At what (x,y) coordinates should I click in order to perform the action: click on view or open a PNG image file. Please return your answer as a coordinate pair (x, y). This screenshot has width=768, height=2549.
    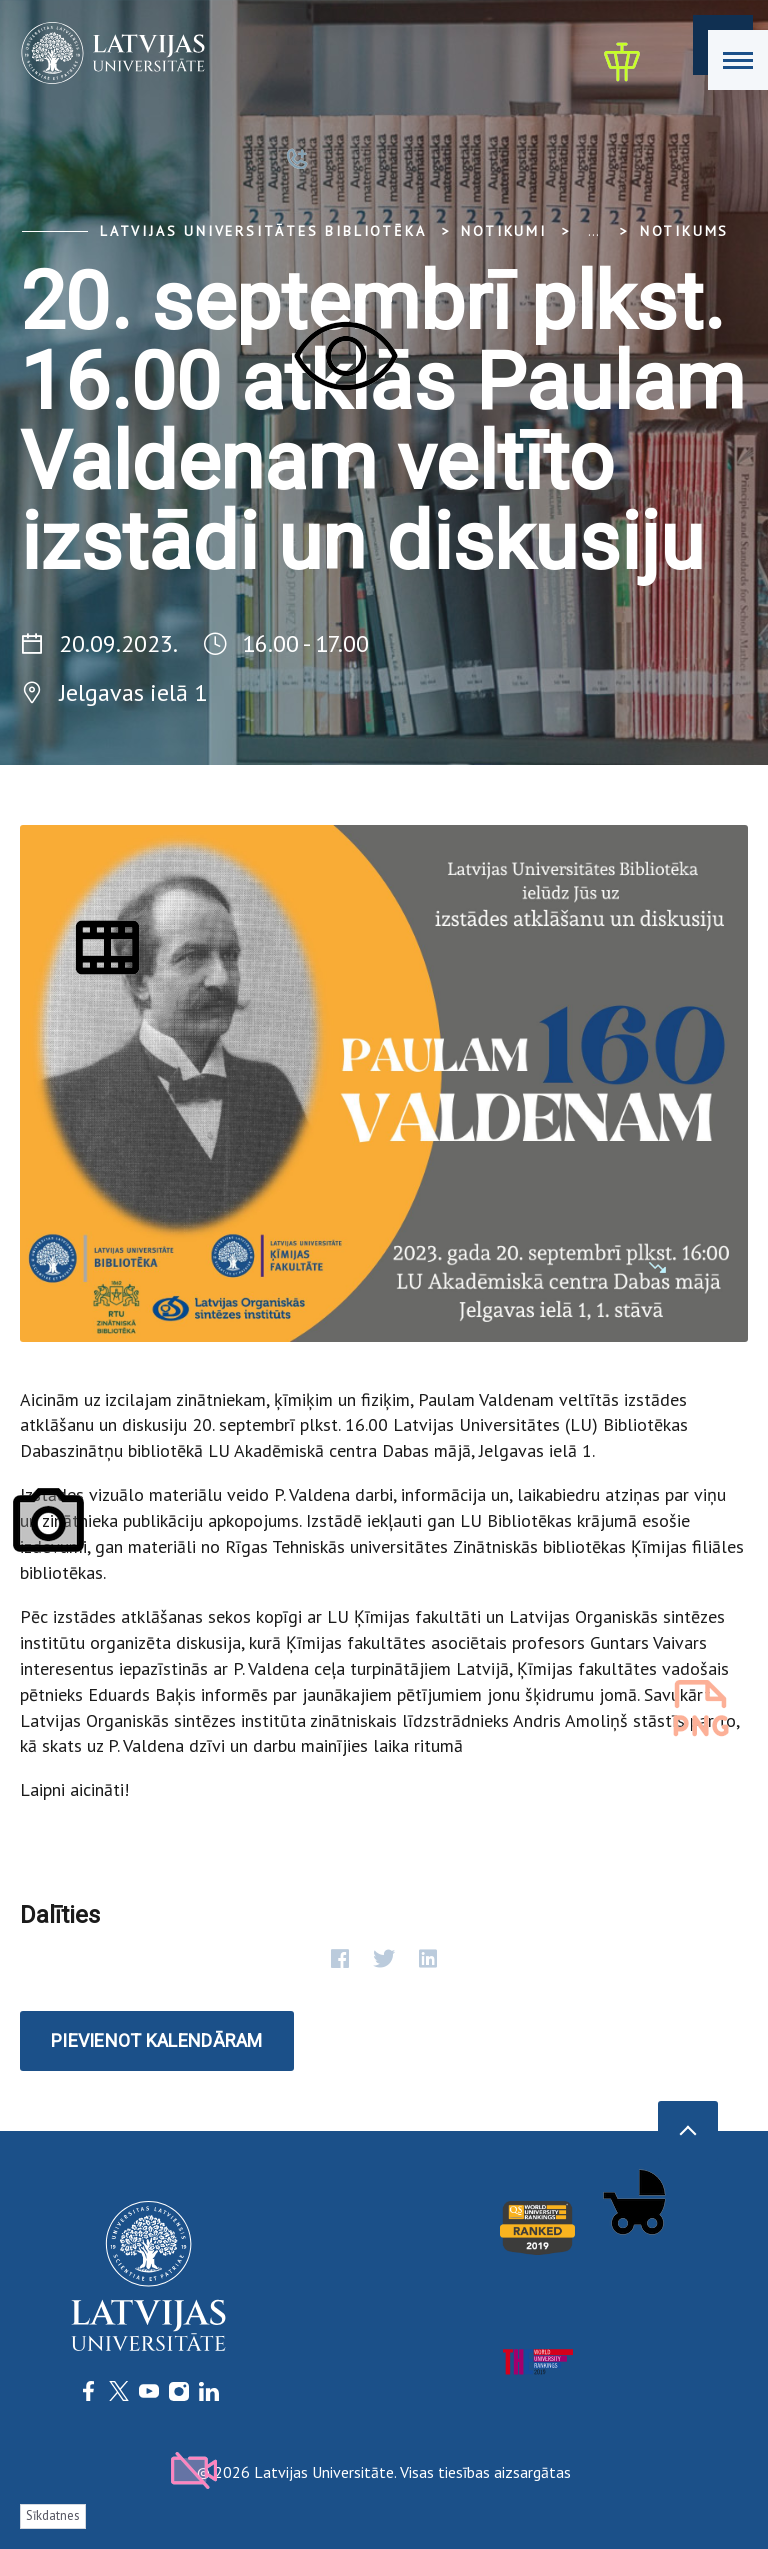
    Looking at the image, I should click on (700, 1710).